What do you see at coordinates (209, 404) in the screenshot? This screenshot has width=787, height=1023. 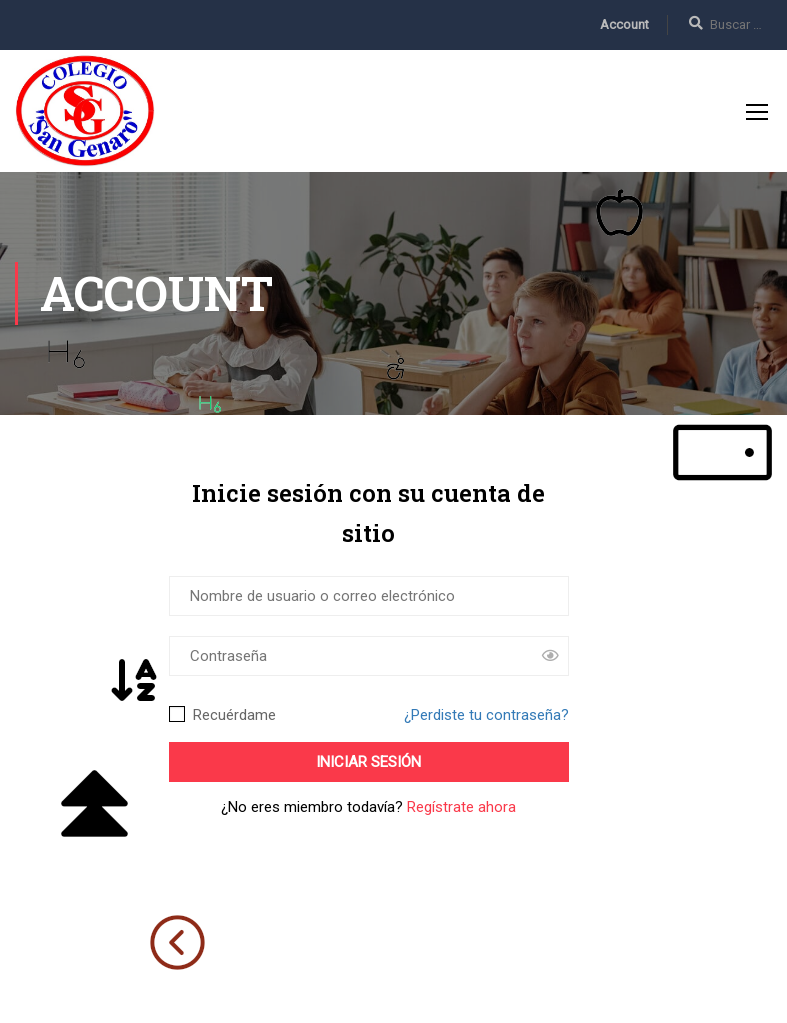 I see `format text as heading level 6` at bounding box center [209, 404].